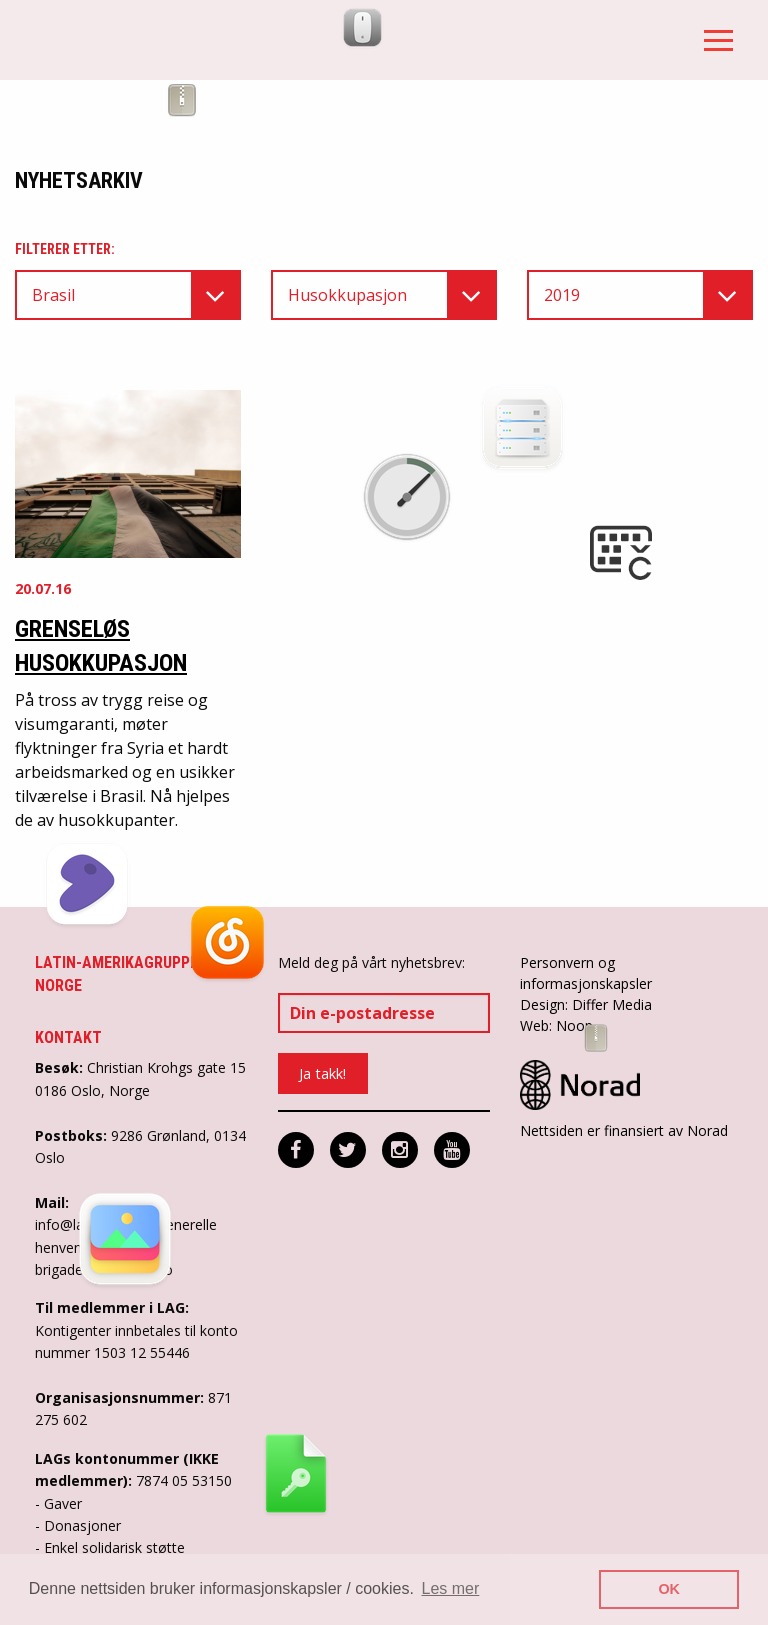 The width and height of the screenshot is (768, 1625). Describe the element at coordinates (296, 1475) in the screenshot. I see `a PEM key file for secure authentication` at that location.